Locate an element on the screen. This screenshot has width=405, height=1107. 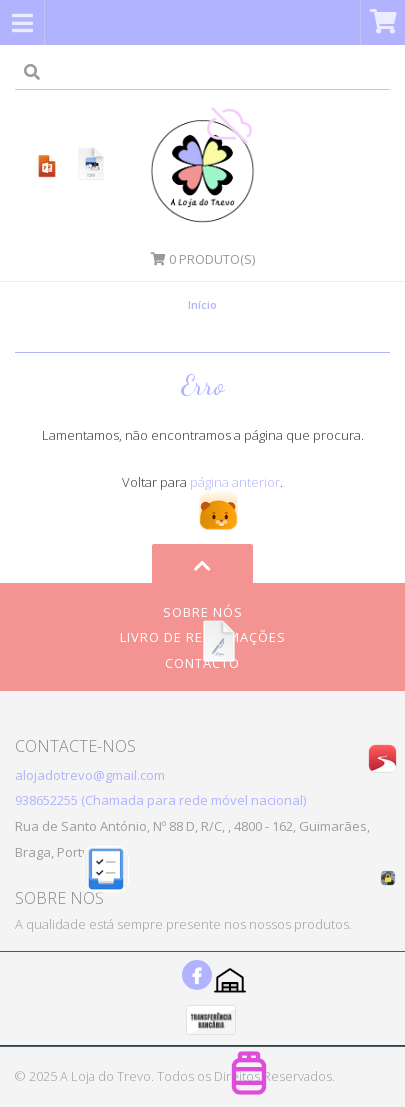
open tutanota secure email app is located at coordinates (382, 758).